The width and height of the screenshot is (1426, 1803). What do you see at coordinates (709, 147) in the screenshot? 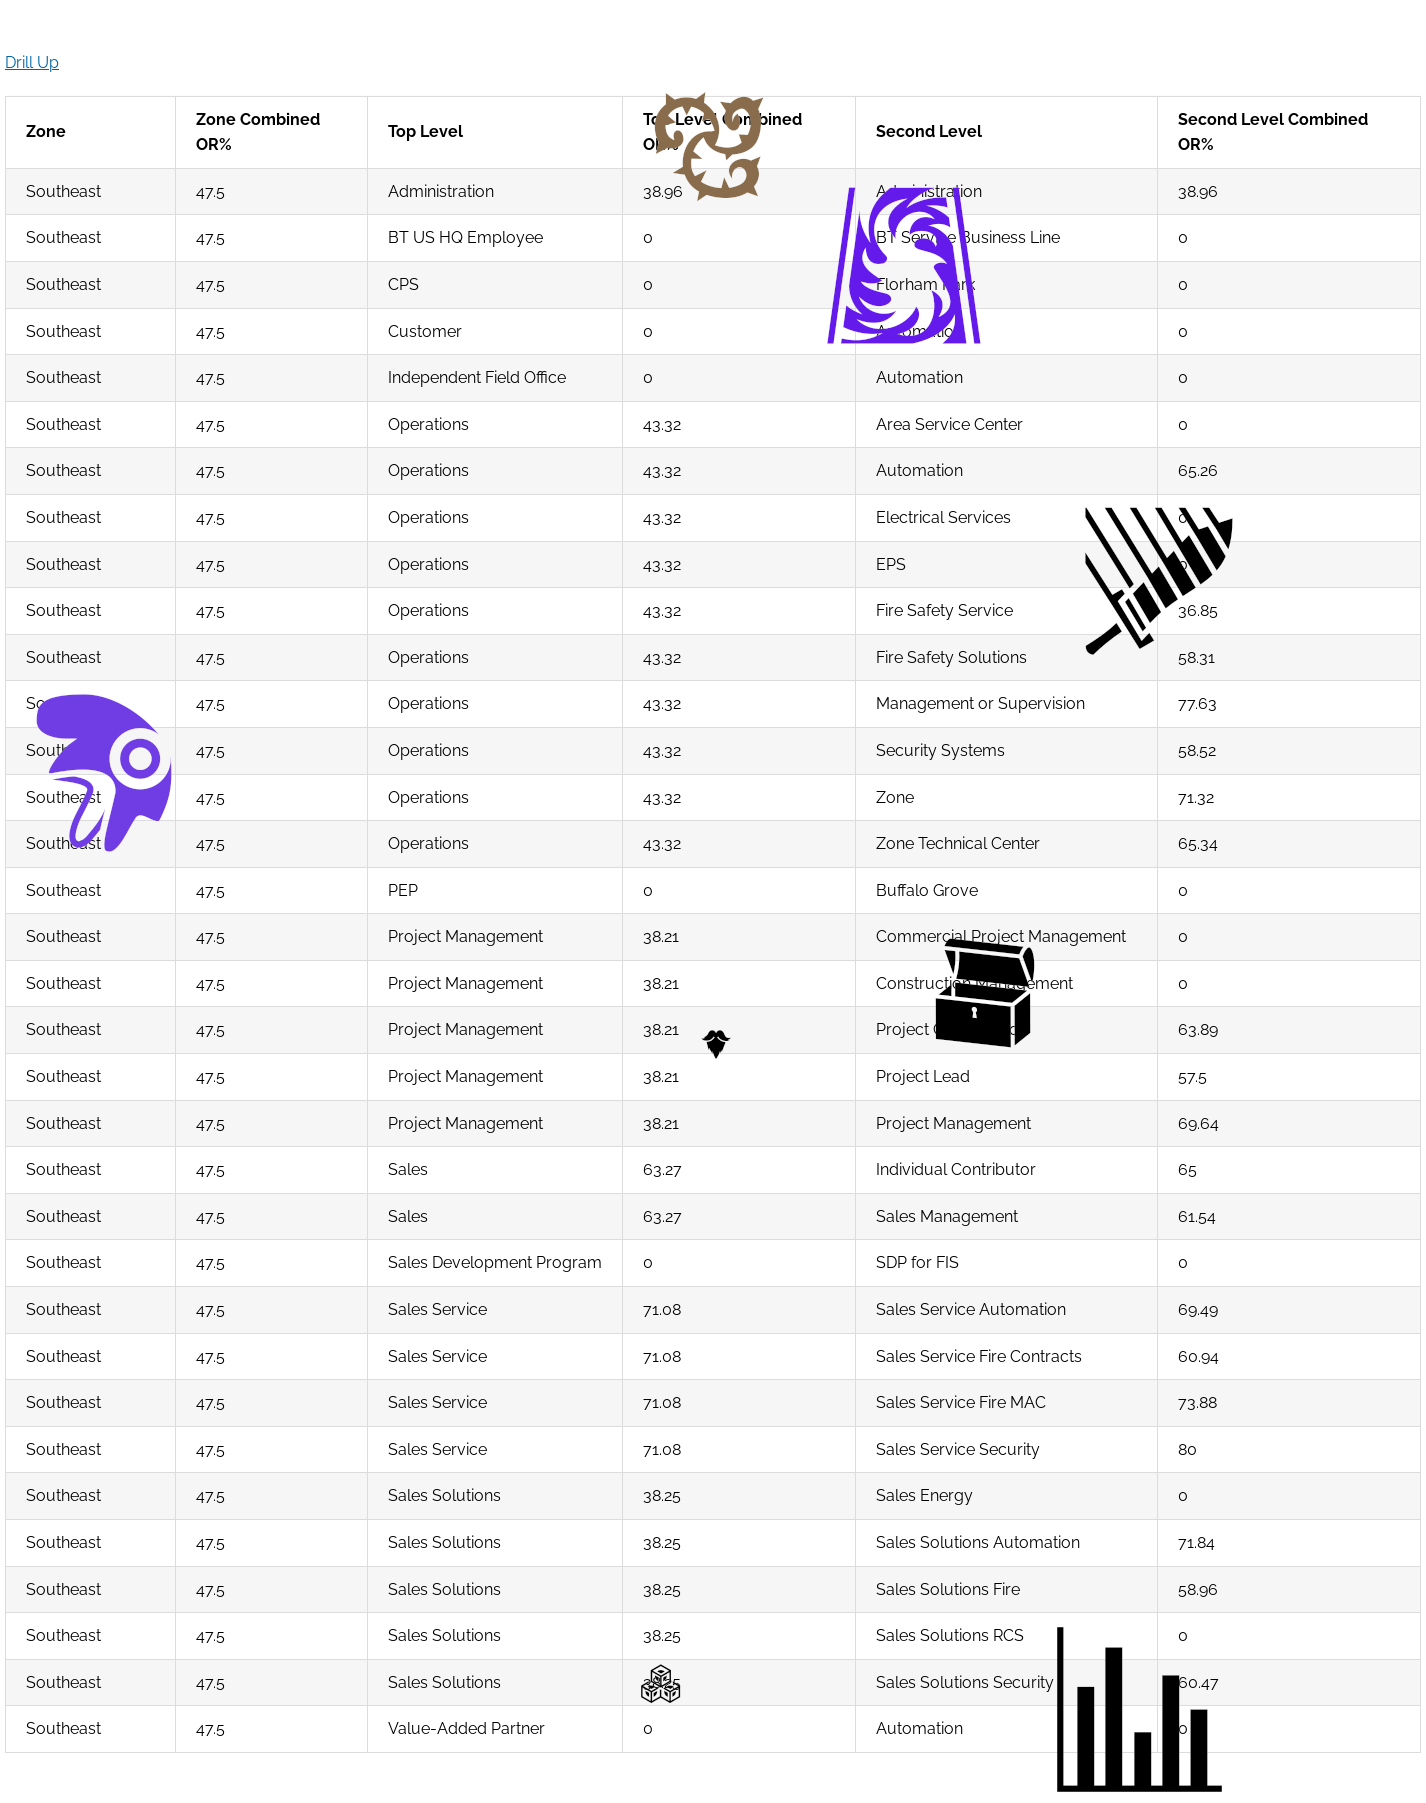
I see `represents a curse or debuff status effect` at bounding box center [709, 147].